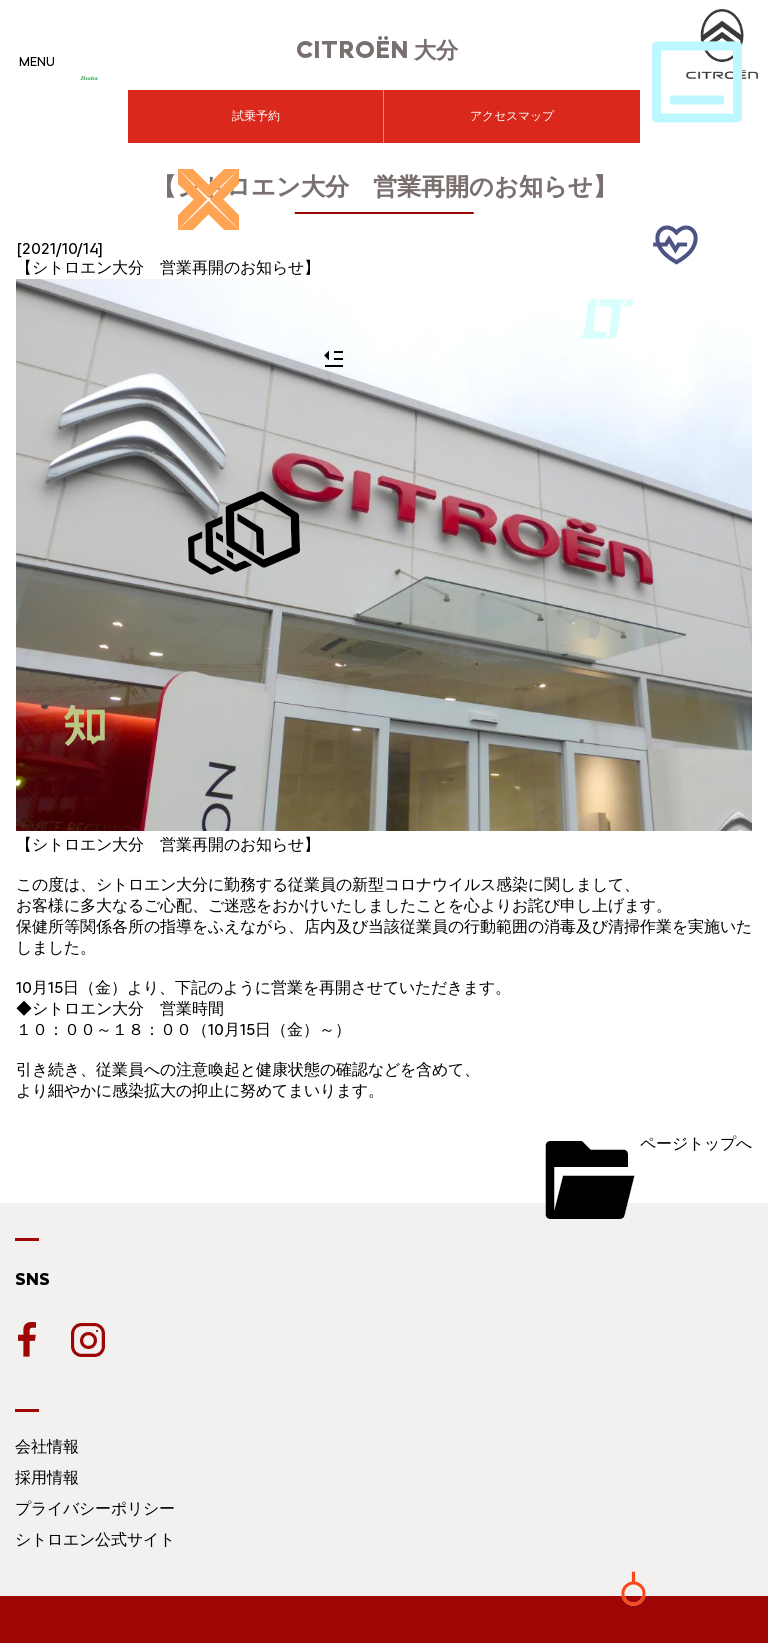 The height and width of the screenshot is (1643, 768). Describe the element at coordinates (676, 244) in the screenshot. I see `view health or fitness tracking data` at that location.